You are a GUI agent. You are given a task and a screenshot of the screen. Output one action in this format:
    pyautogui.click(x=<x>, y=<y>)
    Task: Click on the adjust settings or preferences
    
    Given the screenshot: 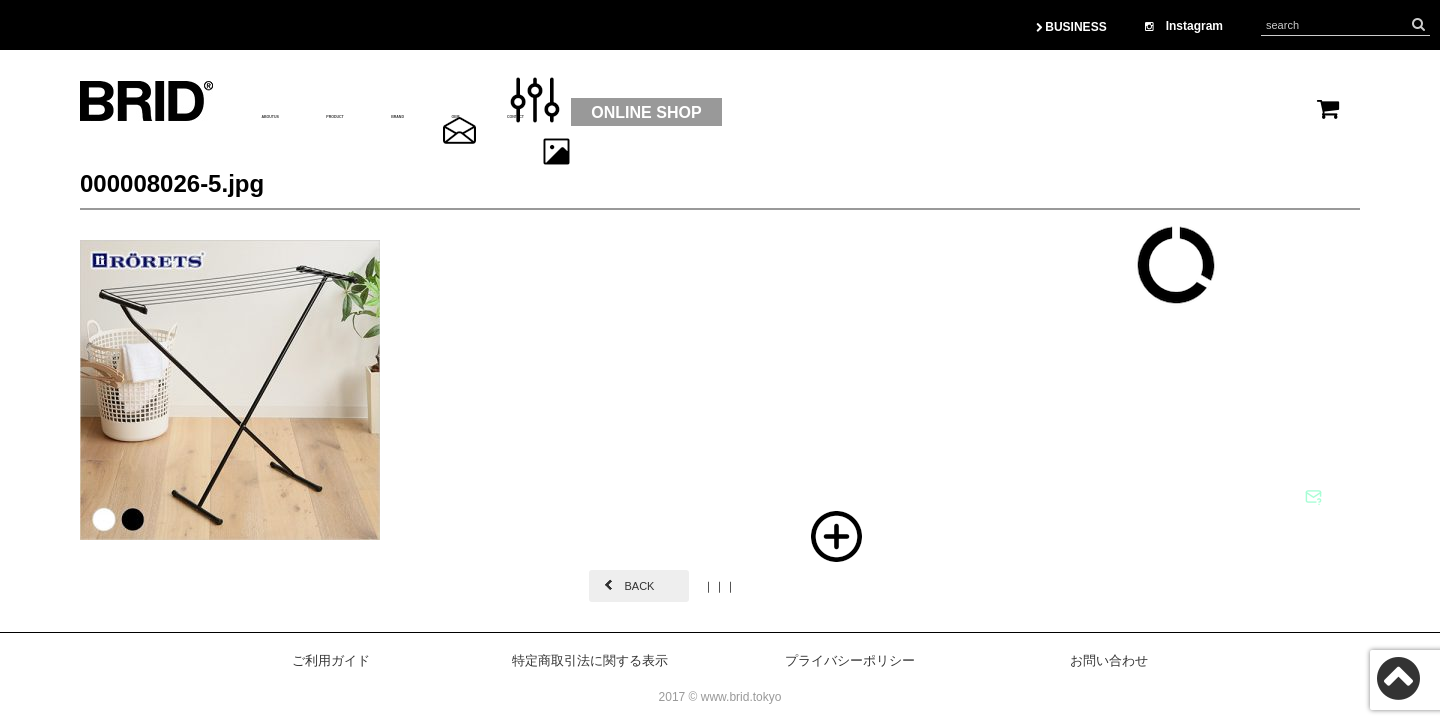 What is the action you would take?
    pyautogui.click(x=535, y=100)
    